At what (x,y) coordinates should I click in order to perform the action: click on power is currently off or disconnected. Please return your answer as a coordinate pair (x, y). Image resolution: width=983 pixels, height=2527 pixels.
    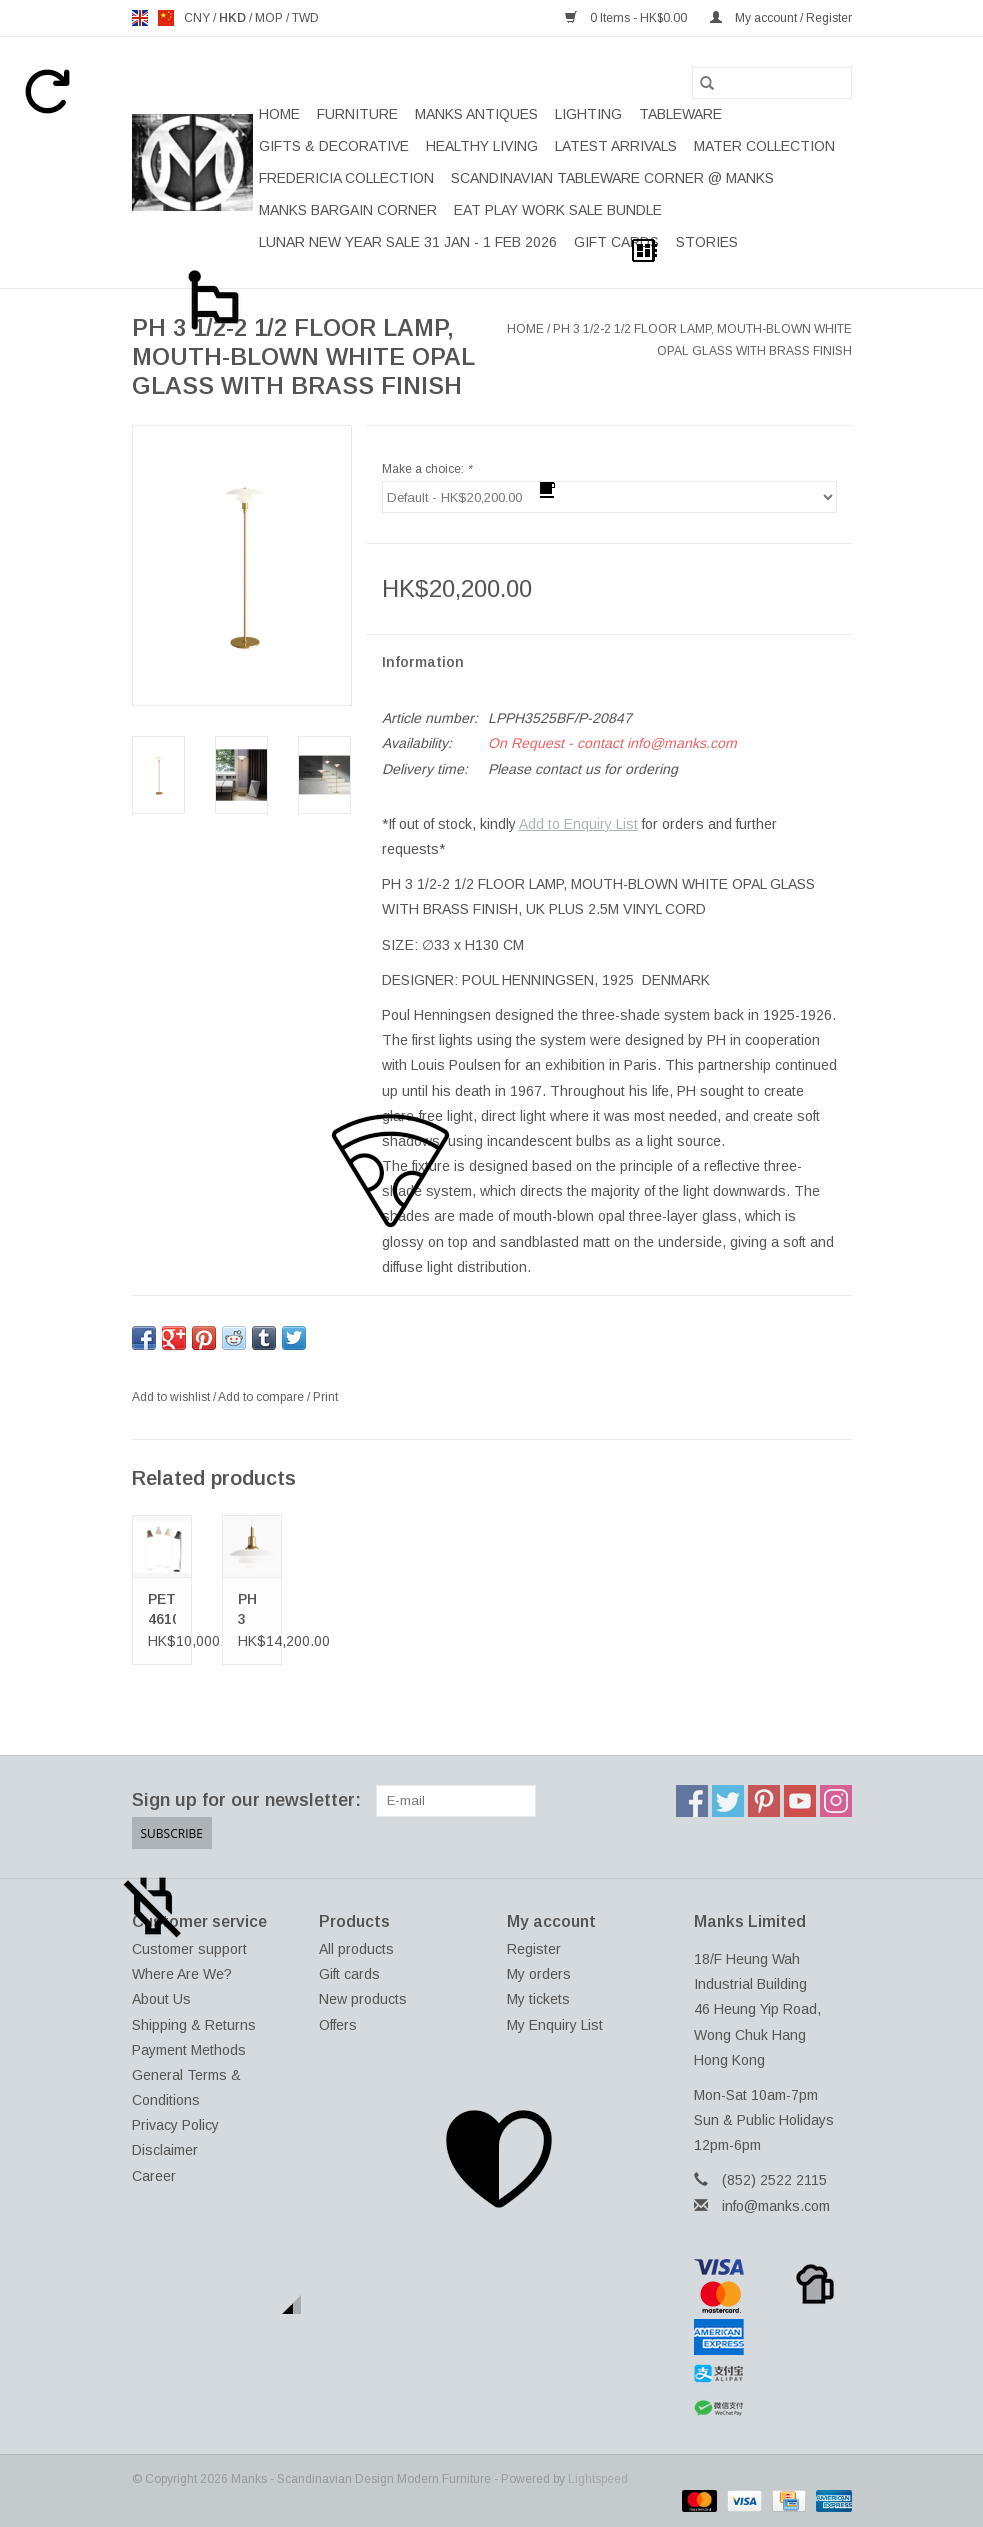
    Looking at the image, I should click on (153, 1906).